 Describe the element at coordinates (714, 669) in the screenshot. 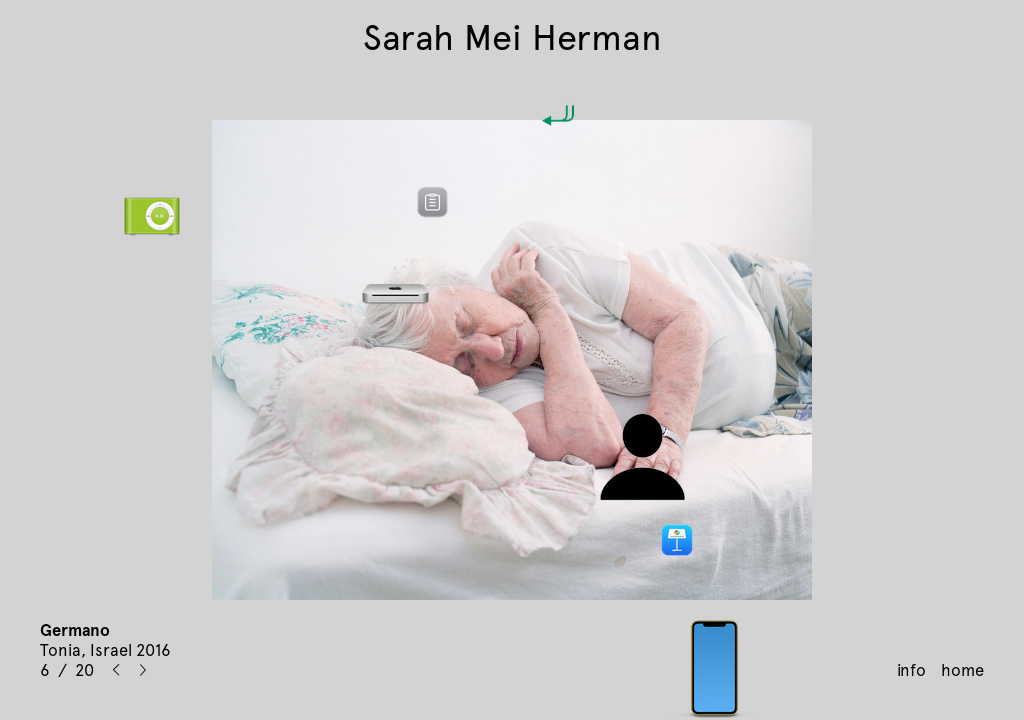

I see `iPhone 11 device icon` at that location.